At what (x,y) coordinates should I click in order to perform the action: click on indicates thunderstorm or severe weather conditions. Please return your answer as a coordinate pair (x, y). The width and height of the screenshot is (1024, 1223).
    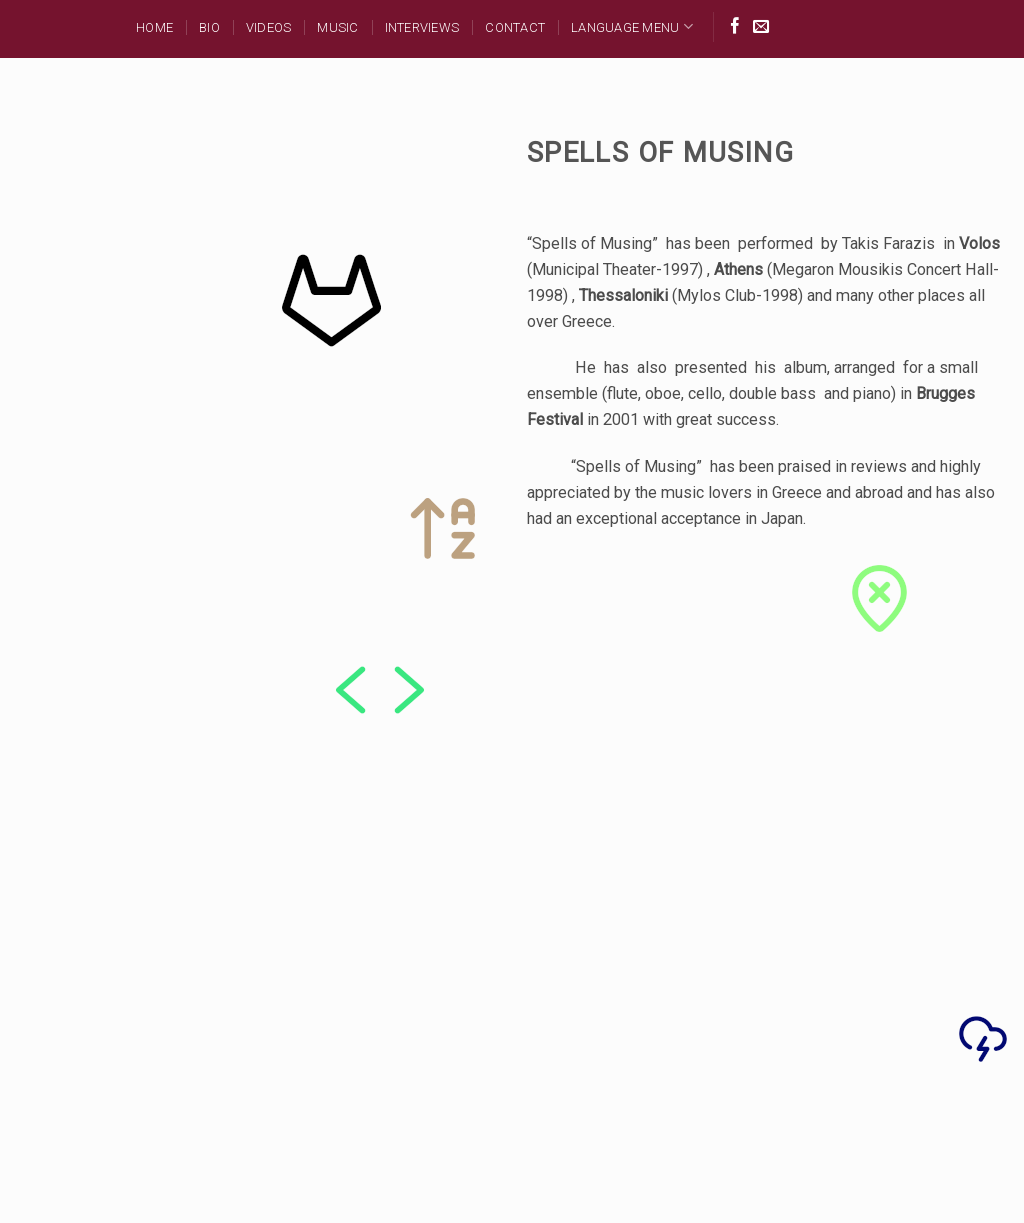
    Looking at the image, I should click on (983, 1038).